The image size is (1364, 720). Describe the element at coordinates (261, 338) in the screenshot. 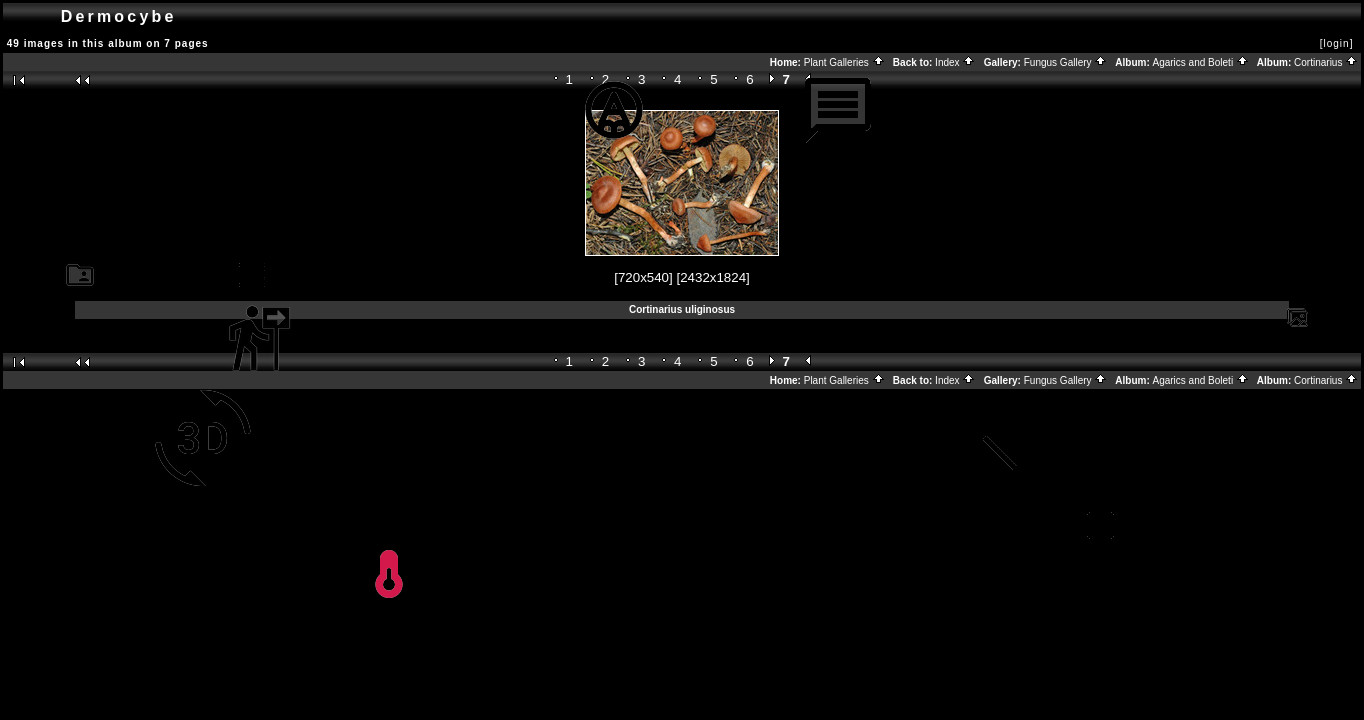

I see `follow directional signage or wayfinding` at that location.